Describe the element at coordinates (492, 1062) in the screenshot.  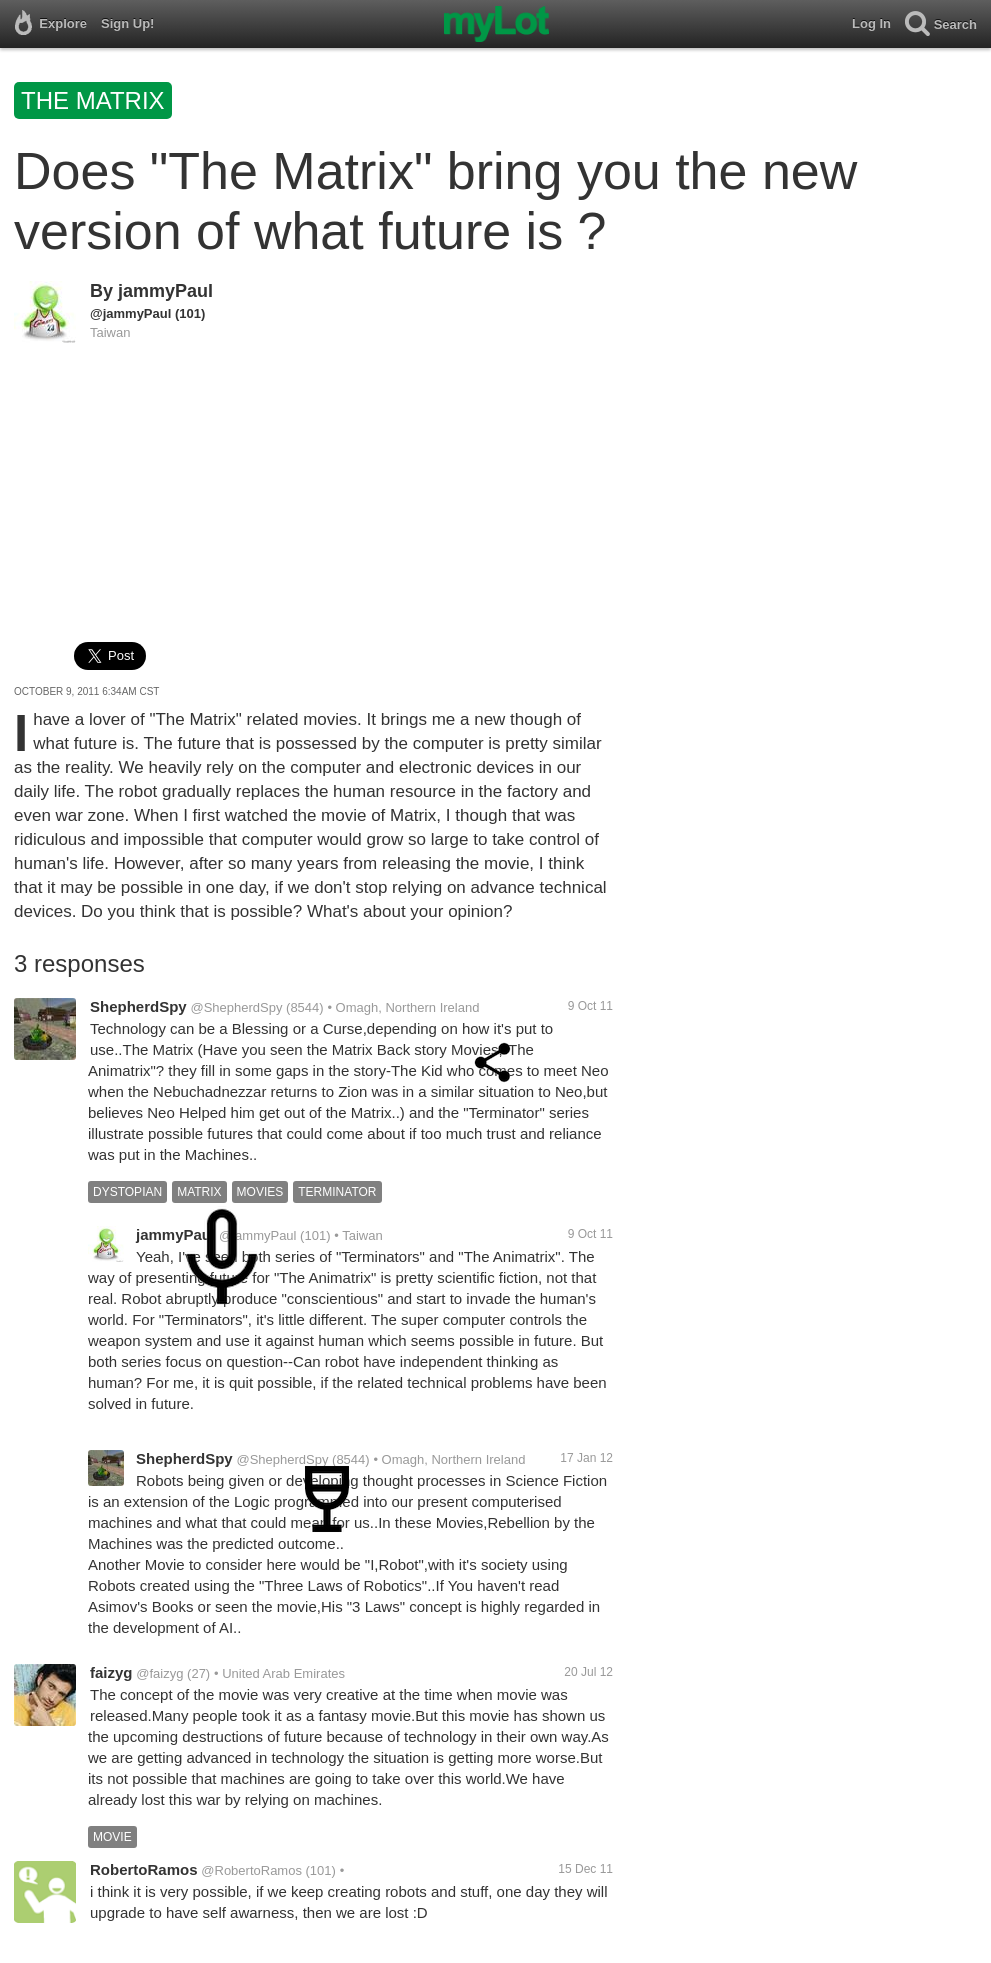
I see `share this content with others` at that location.